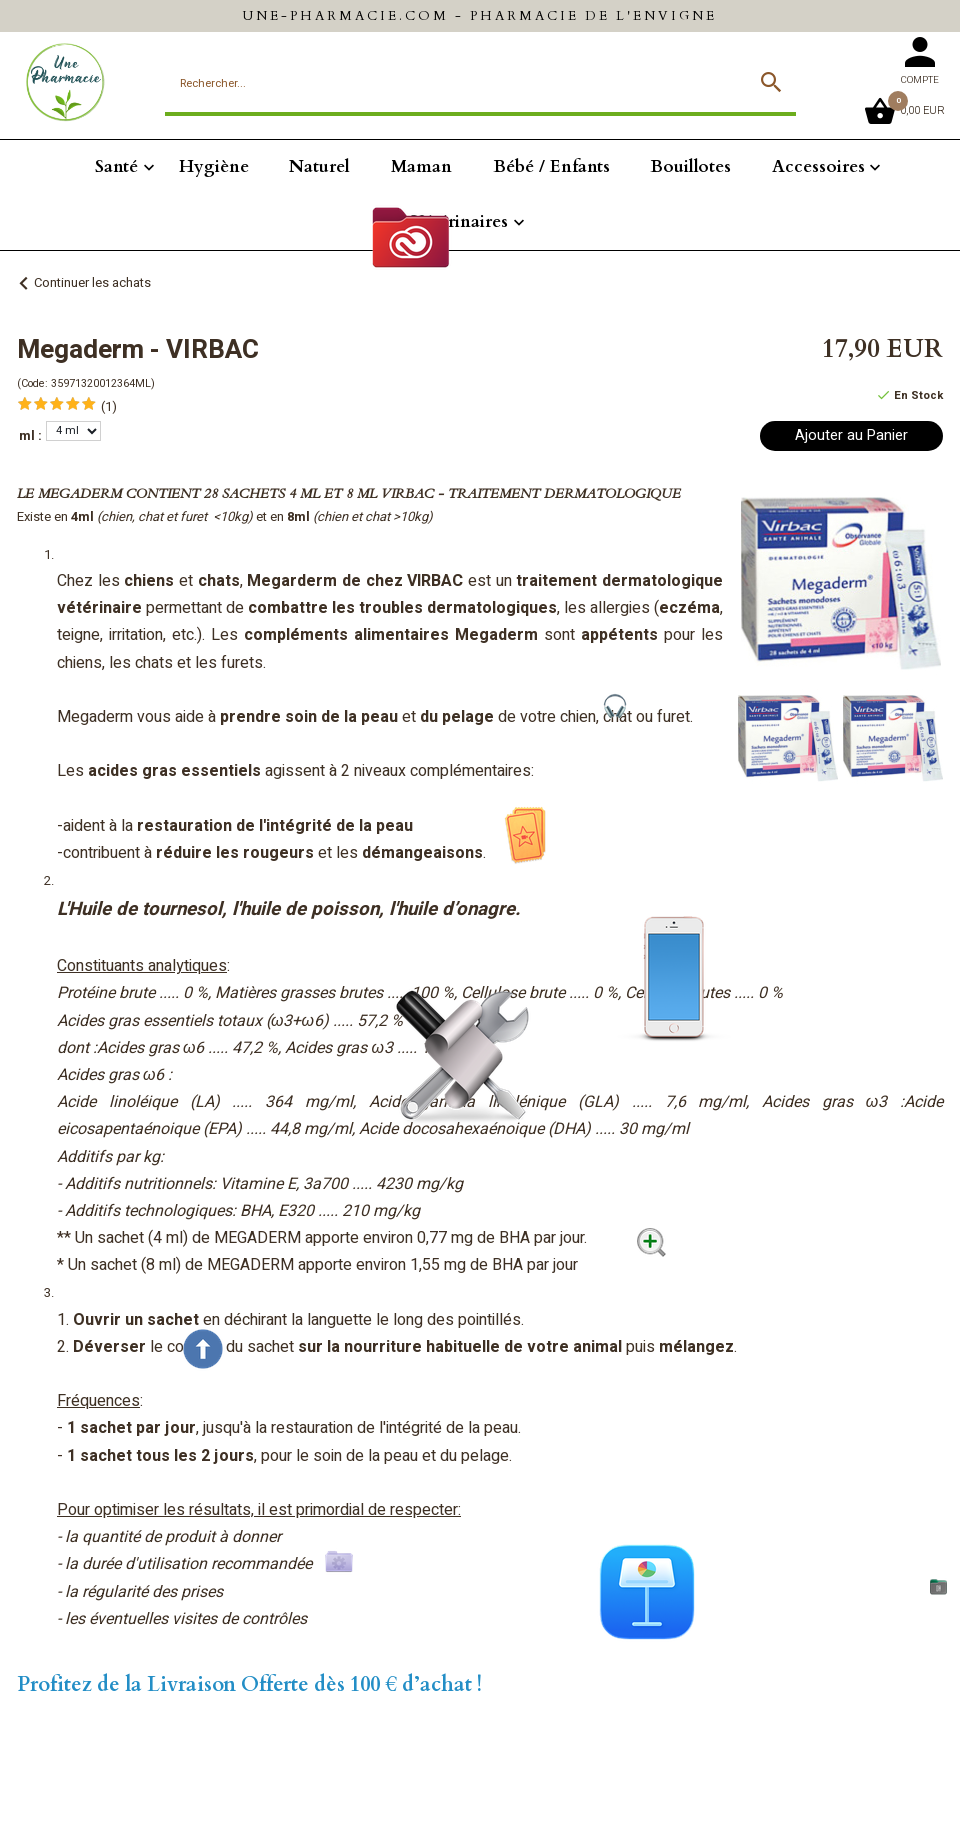  I want to click on open templates folder, so click(938, 1586).